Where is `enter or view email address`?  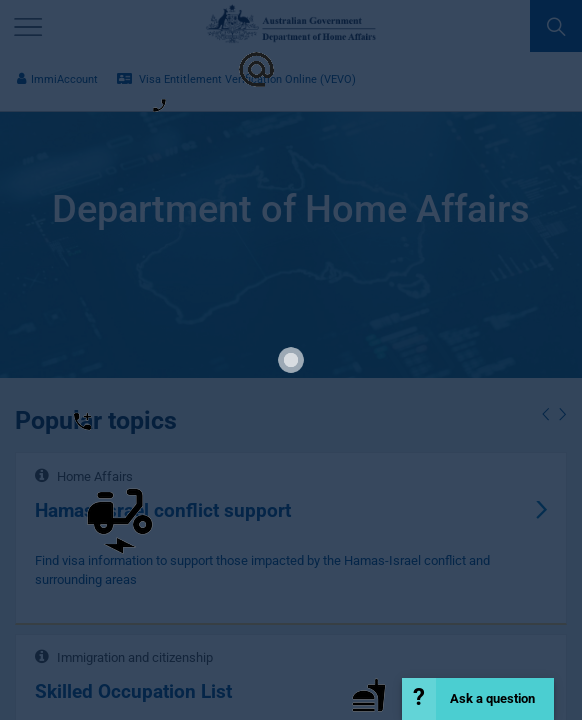 enter or view email address is located at coordinates (256, 69).